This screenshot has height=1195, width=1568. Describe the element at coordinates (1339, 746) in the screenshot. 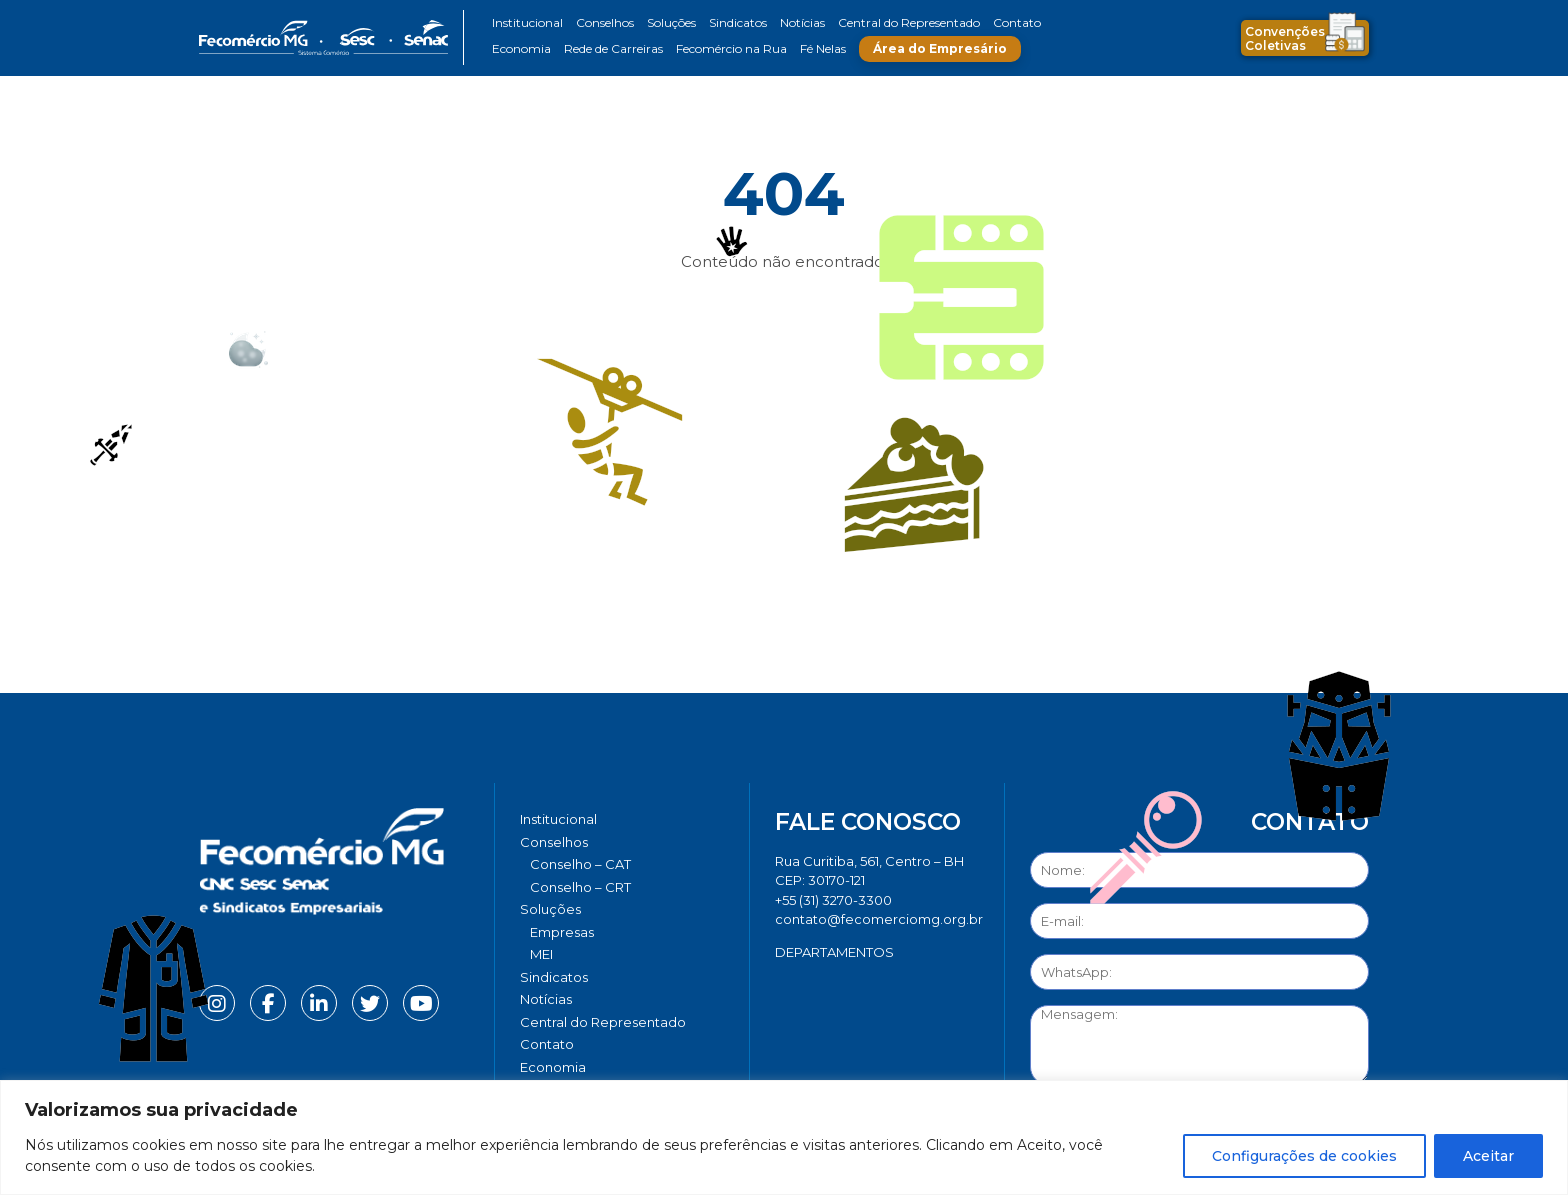

I see `select metal golem character or unit` at that location.